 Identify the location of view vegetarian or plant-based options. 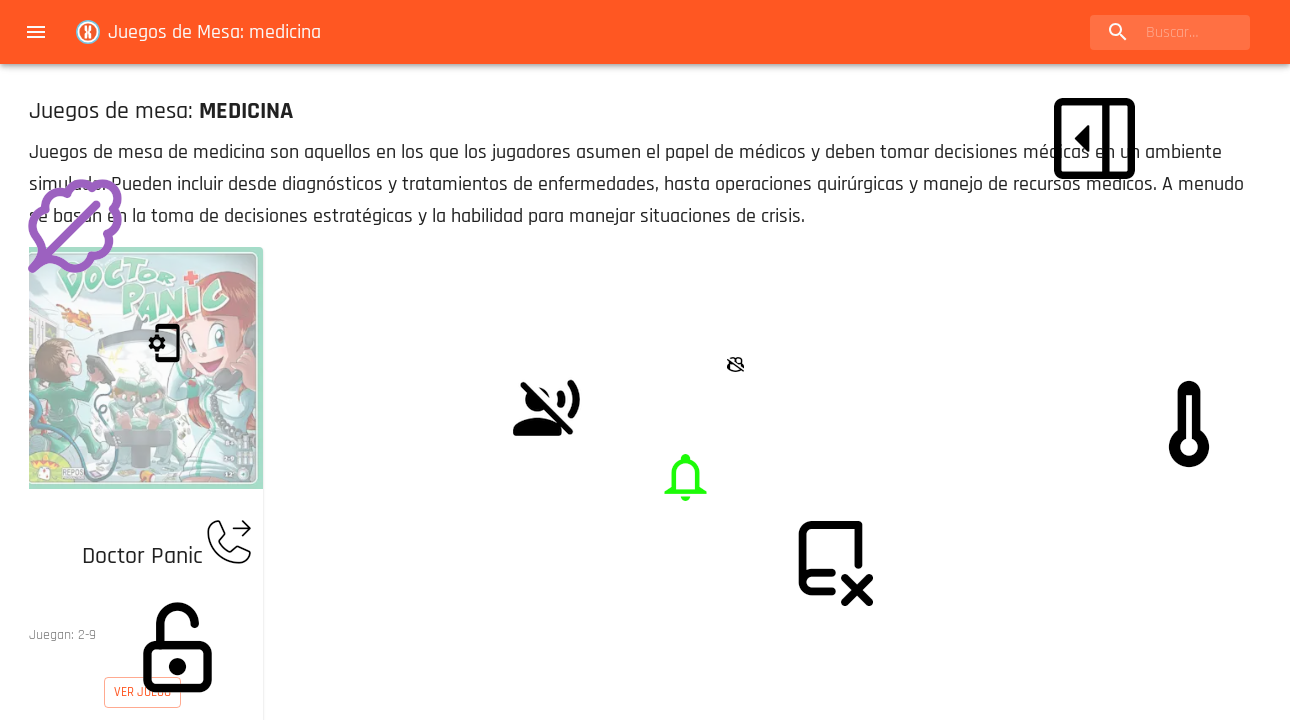
(75, 226).